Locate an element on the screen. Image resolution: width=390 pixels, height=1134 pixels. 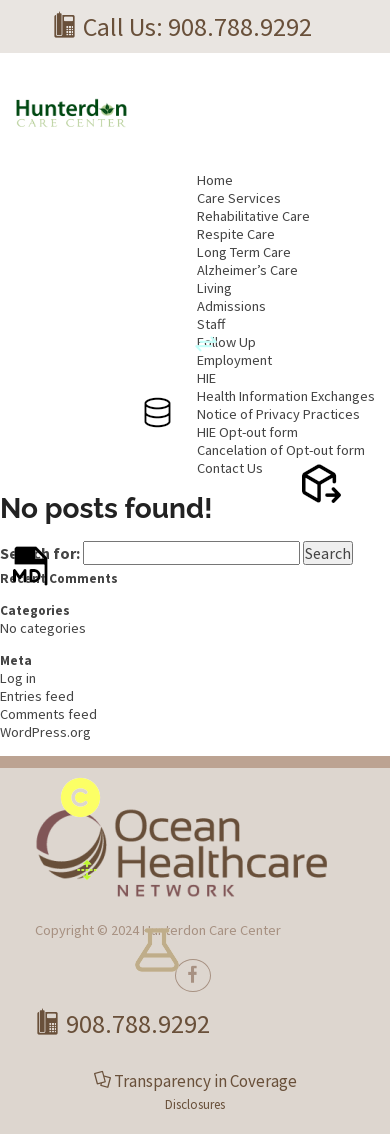
switch or swap between two items is located at coordinates (206, 344).